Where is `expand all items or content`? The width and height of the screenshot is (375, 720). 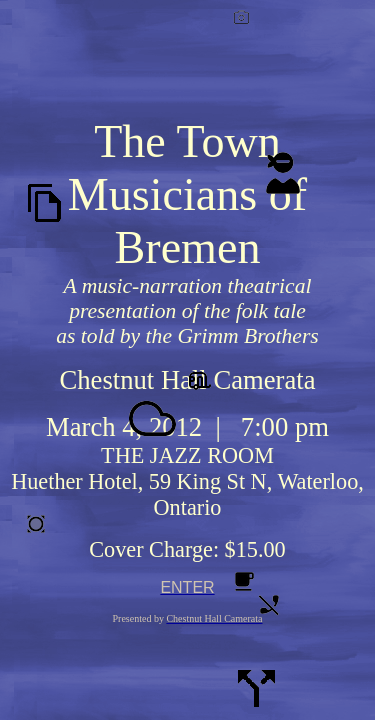
expand all items or content is located at coordinates (36, 524).